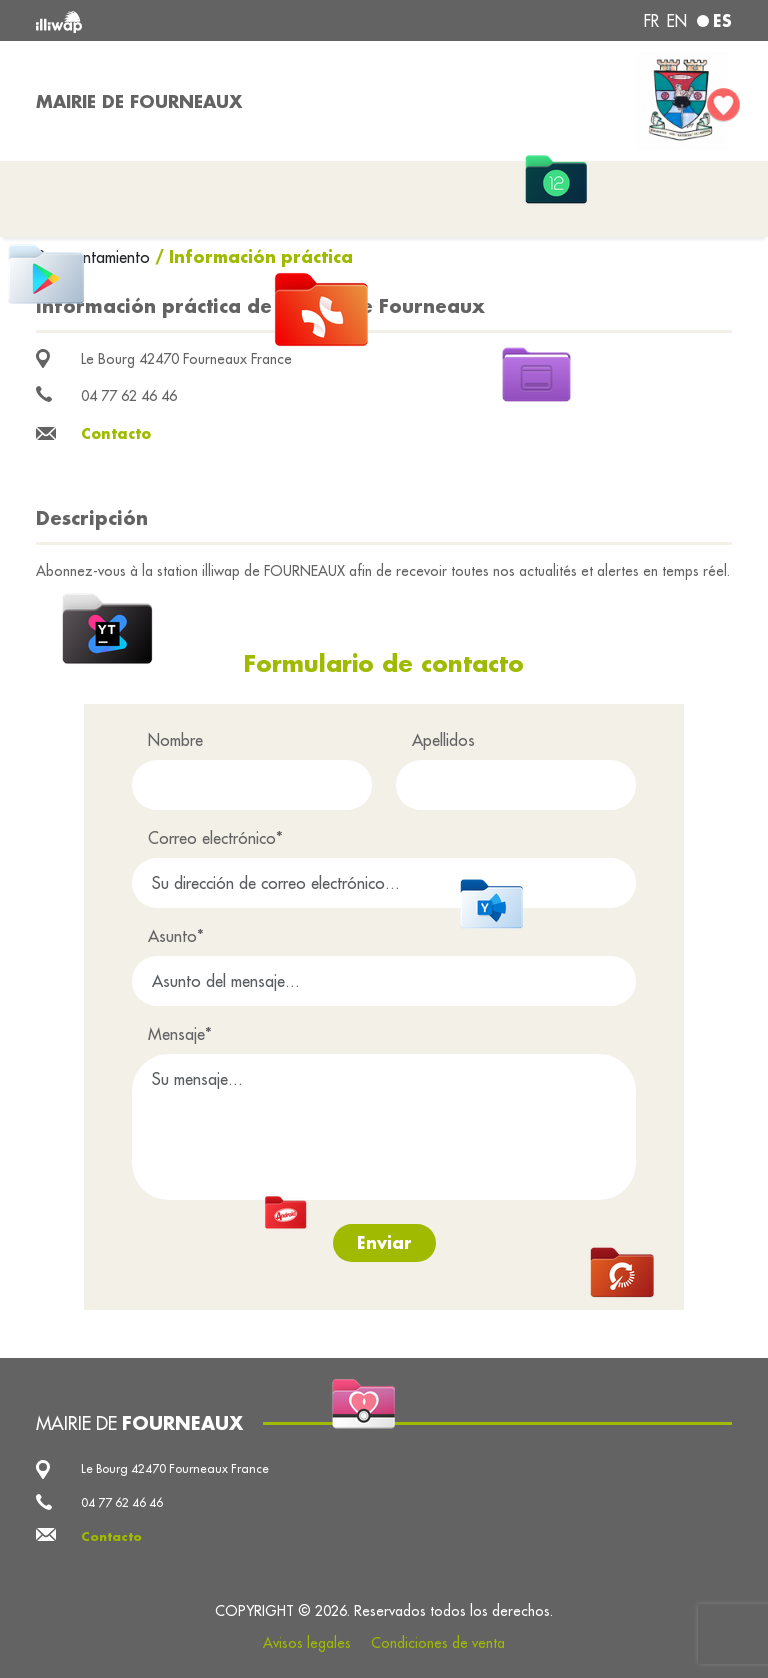 The height and width of the screenshot is (1678, 768). What do you see at coordinates (363, 1405) in the screenshot?
I see `open pokémon love ball themed folder` at bounding box center [363, 1405].